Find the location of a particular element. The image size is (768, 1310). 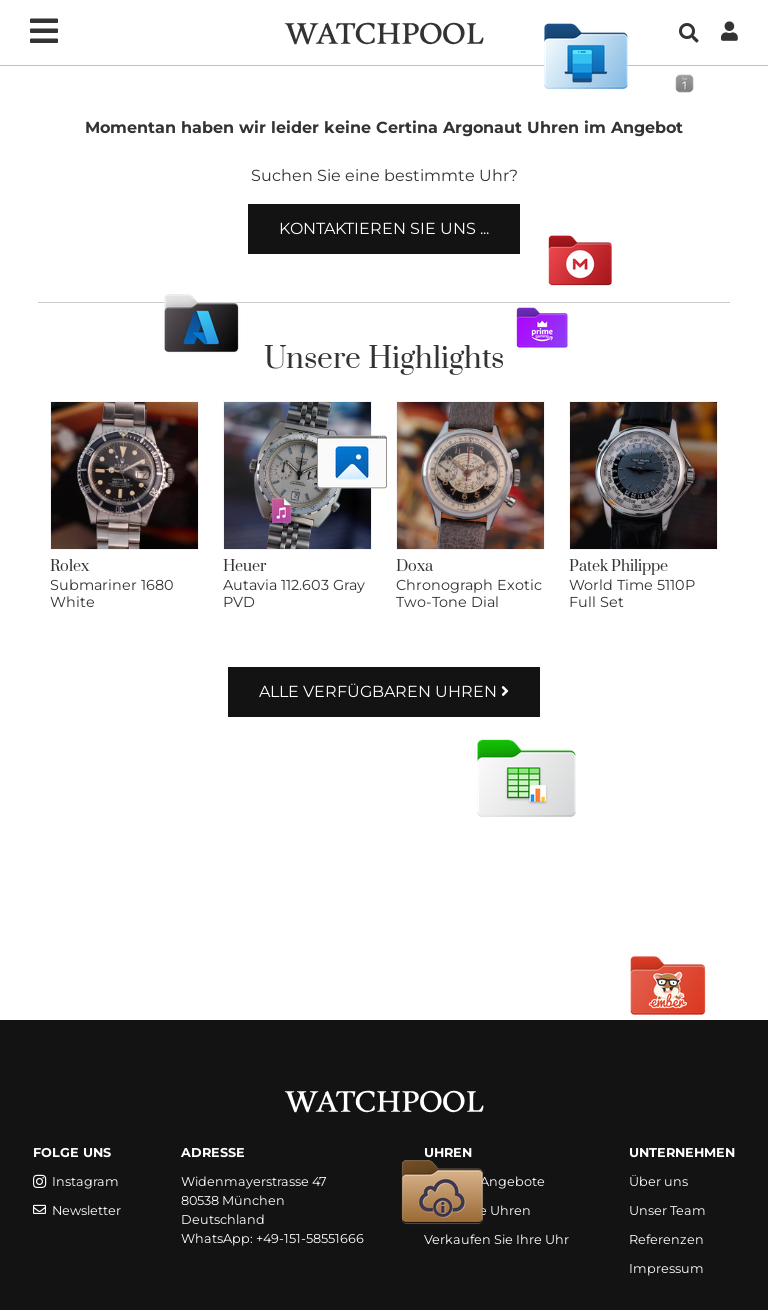

open azure or microsoft cloud-related files is located at coordinates (201, 325).